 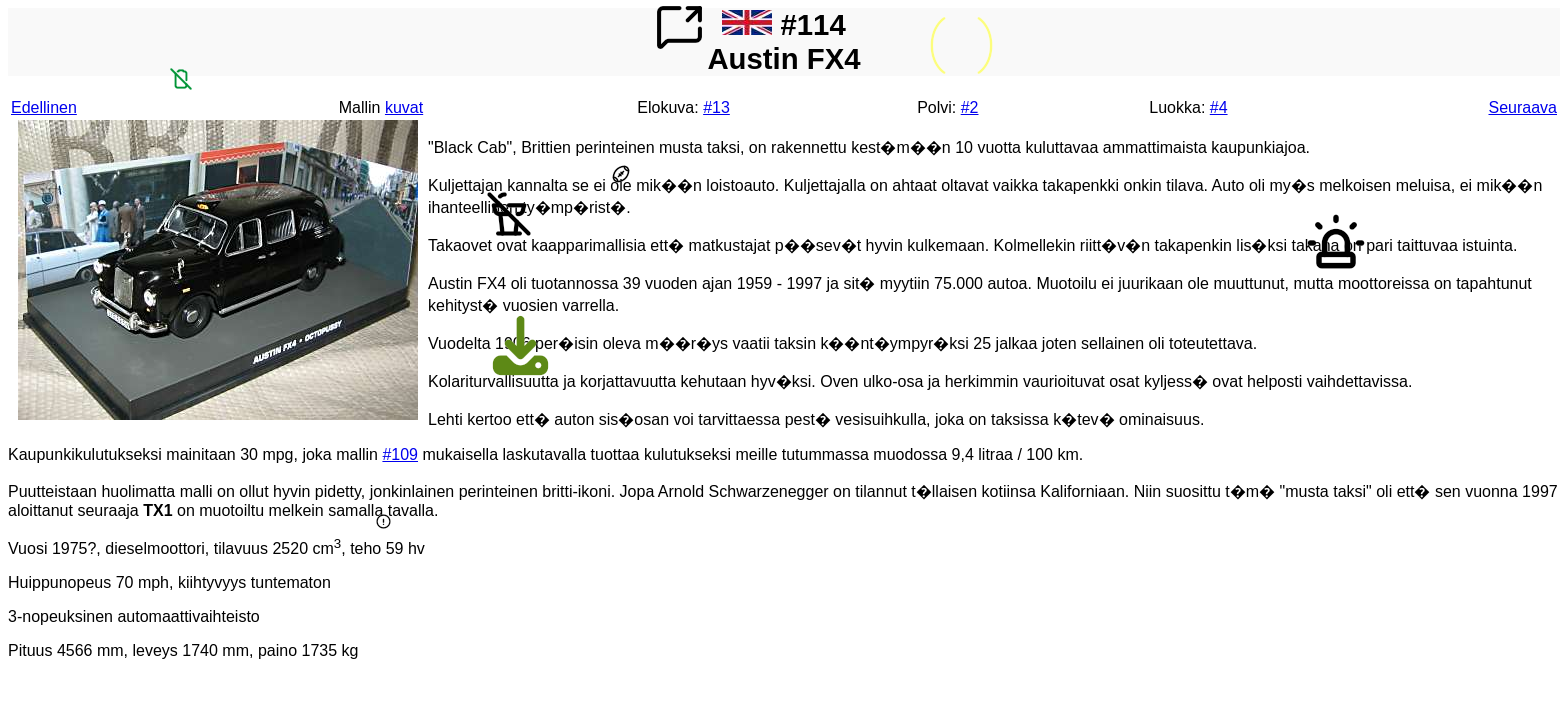 I want to click on insert parentheses or brackets in text, so click(x=961, y=45).